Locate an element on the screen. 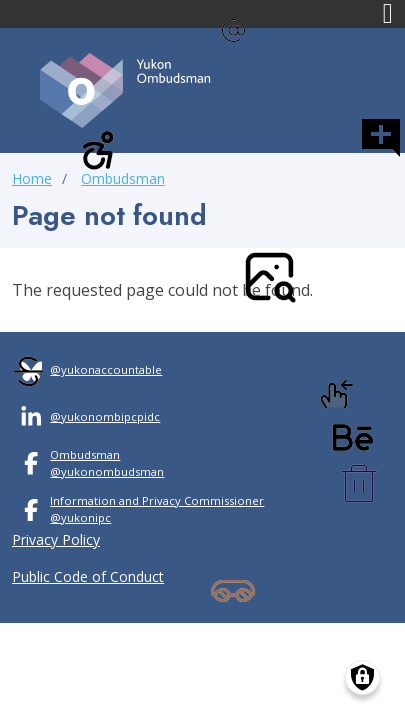 Image resolution: width=405 pixels, height=720 pixels. access swimming or diving activity settings is located at coordinates (233, 591).